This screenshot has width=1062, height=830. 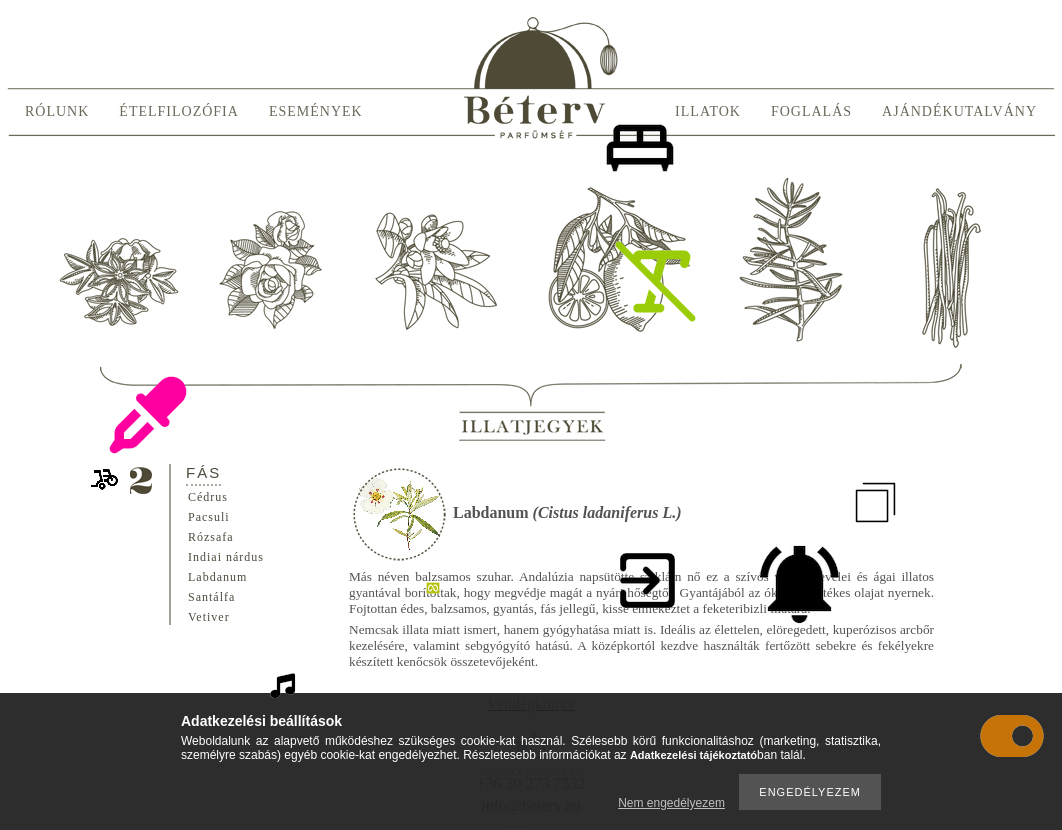 What do you see at coordinates (104, 479) in the screenshot?
I see `view bike and scooter rental options` at bounding box center [104, 479].